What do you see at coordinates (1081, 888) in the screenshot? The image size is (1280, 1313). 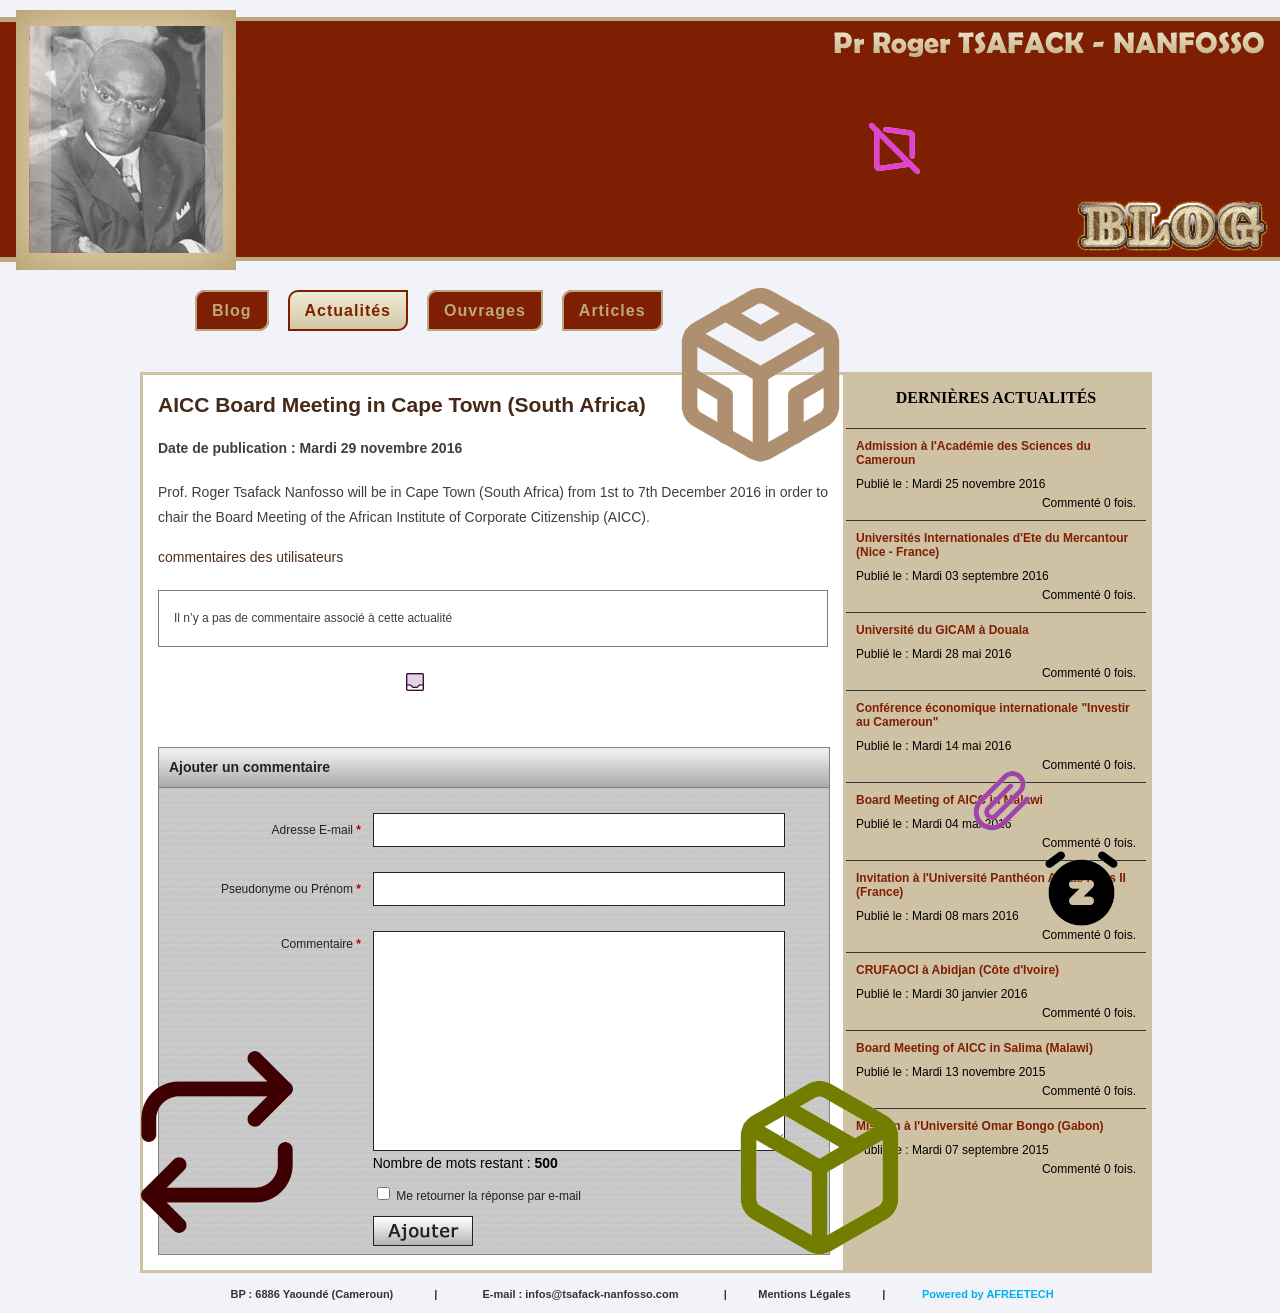 I see `snooze an active alarm` at bounding box center [1081, 888].